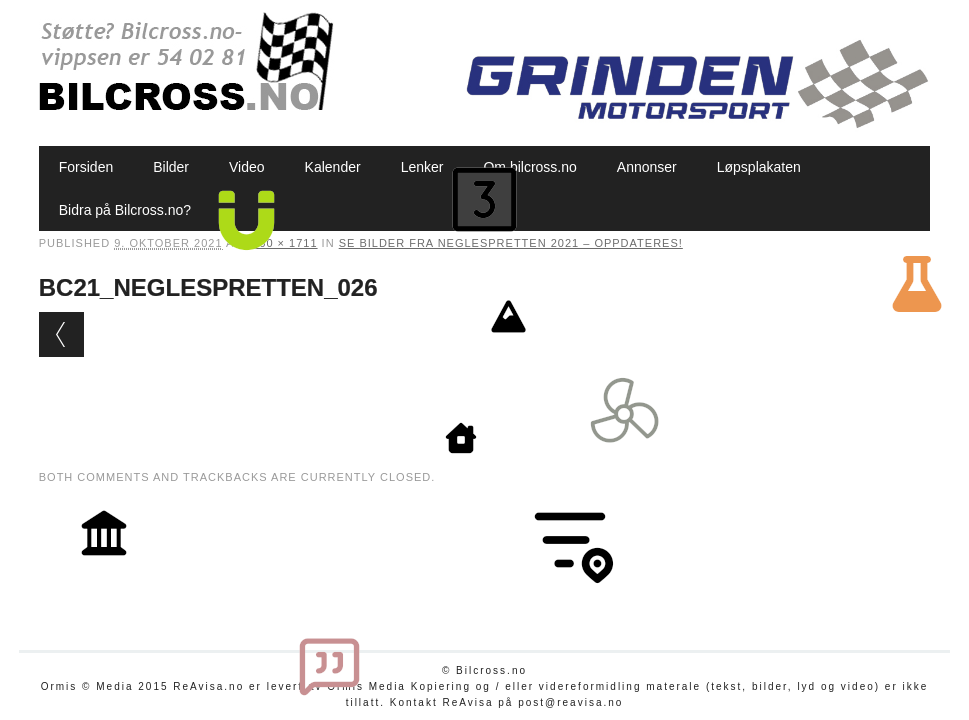  What do you see at coordinates (570, 540) in the screenshot?
I see `filter results by location` at bounding box center [570, 540].